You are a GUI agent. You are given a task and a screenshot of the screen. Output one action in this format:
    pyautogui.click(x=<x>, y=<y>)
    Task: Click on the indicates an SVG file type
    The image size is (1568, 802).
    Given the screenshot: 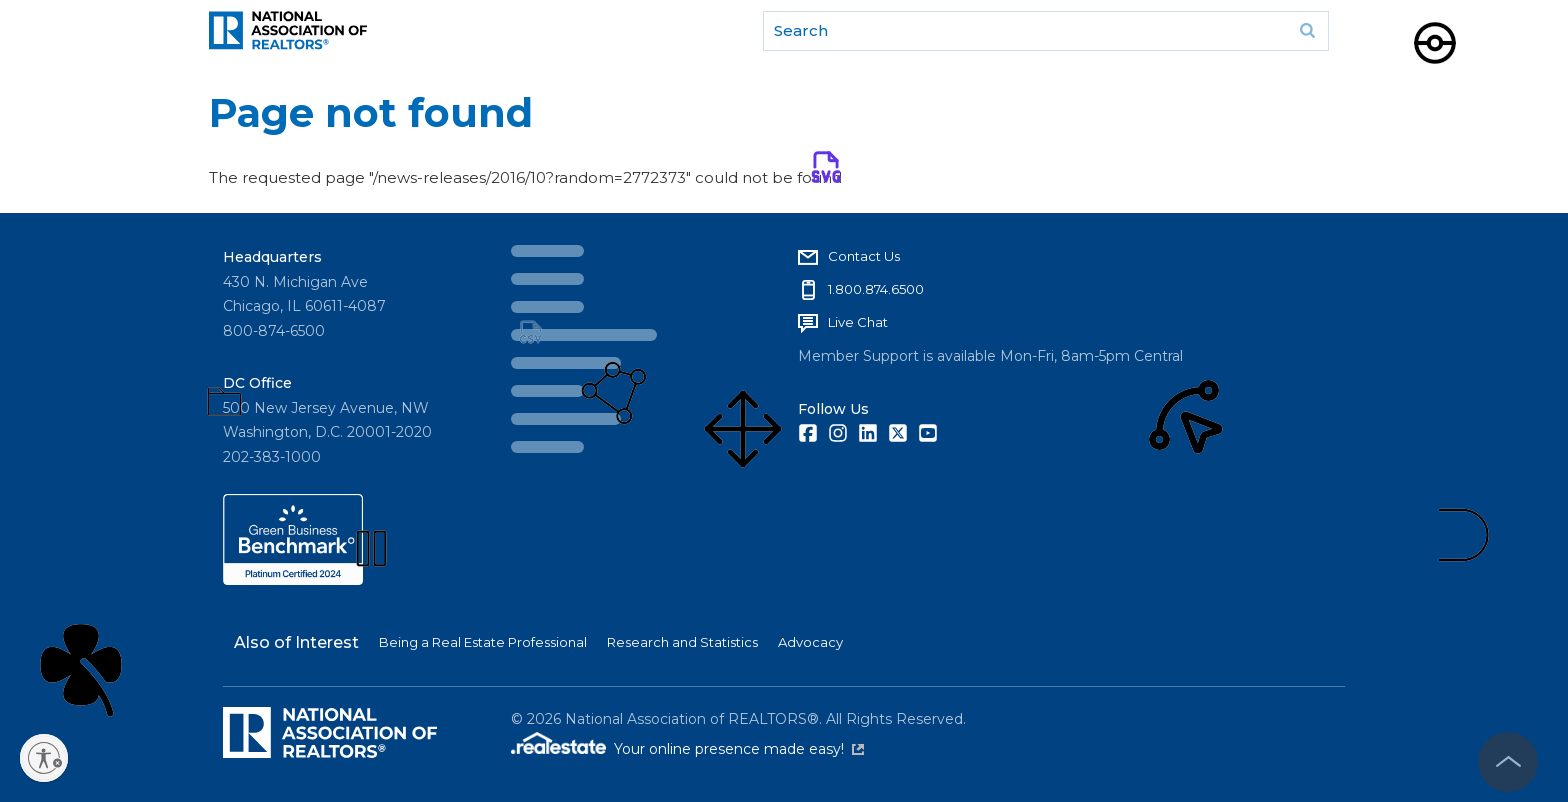 What is the action you would take?
    pyautogui.click(x=826, y=167)
    